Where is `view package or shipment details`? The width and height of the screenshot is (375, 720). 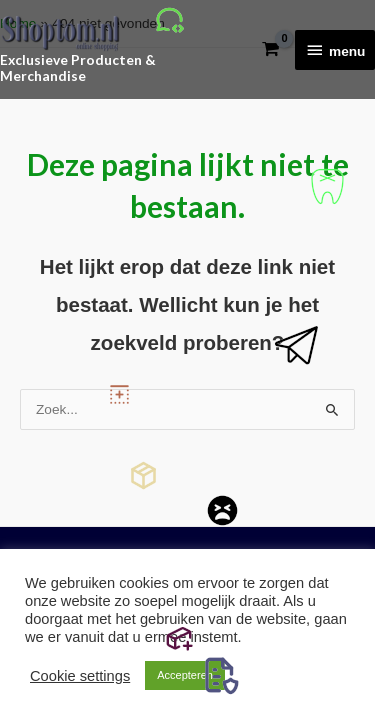
view package or shipment details is located at coordinates (143, 475).